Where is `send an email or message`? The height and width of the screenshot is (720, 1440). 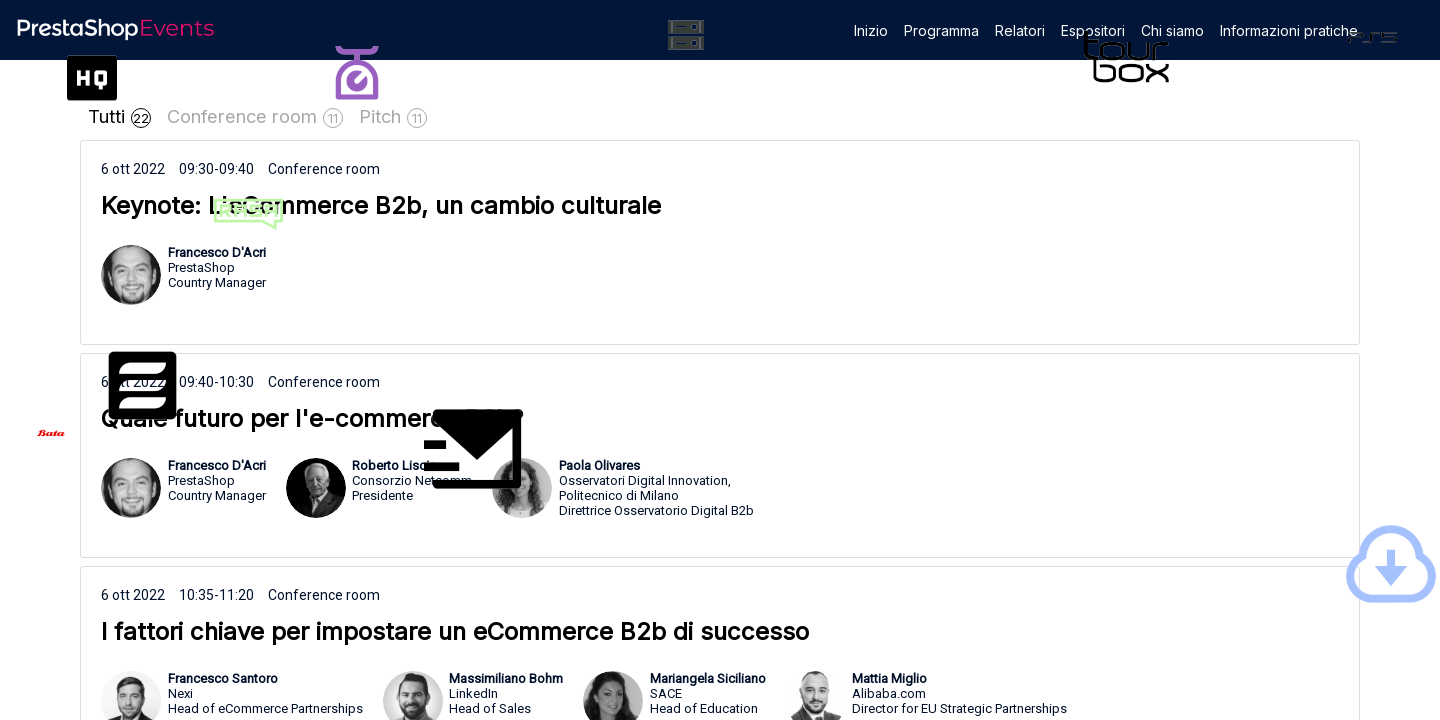
send an email or message is located at coordinates (477, 449).